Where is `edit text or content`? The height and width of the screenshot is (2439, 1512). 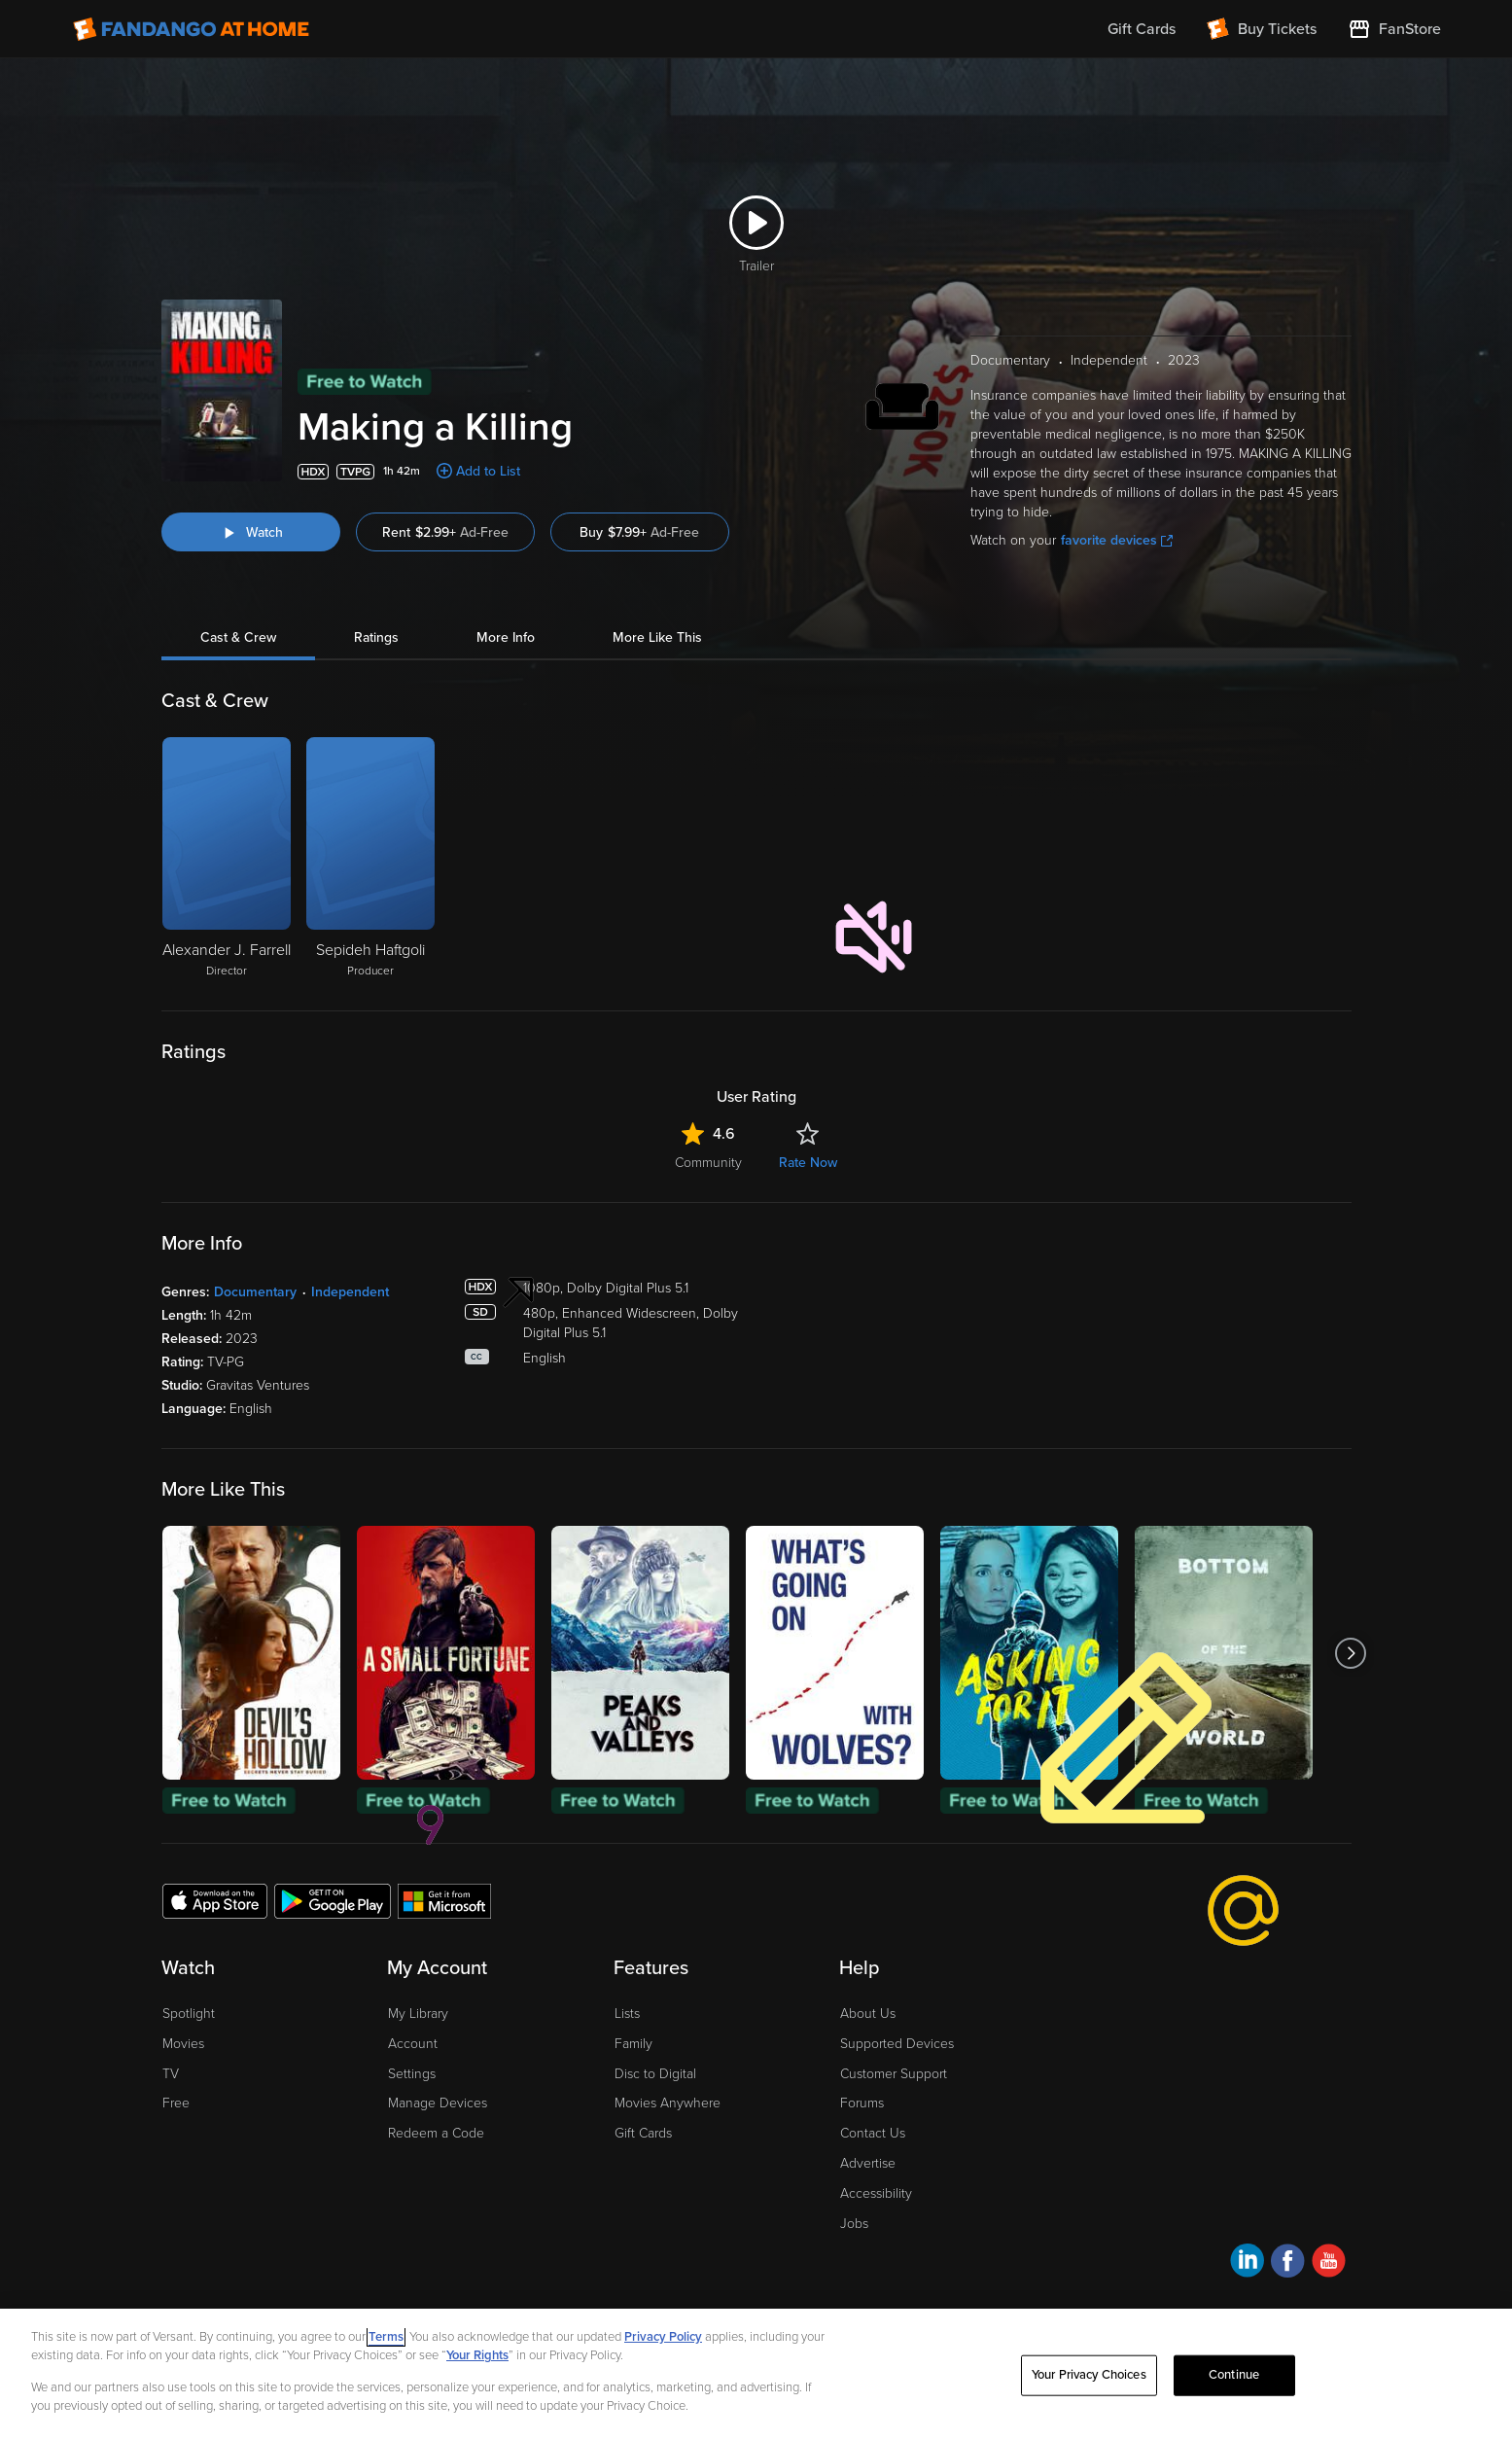 edit text or content is located at coordinates (1122, 1741).